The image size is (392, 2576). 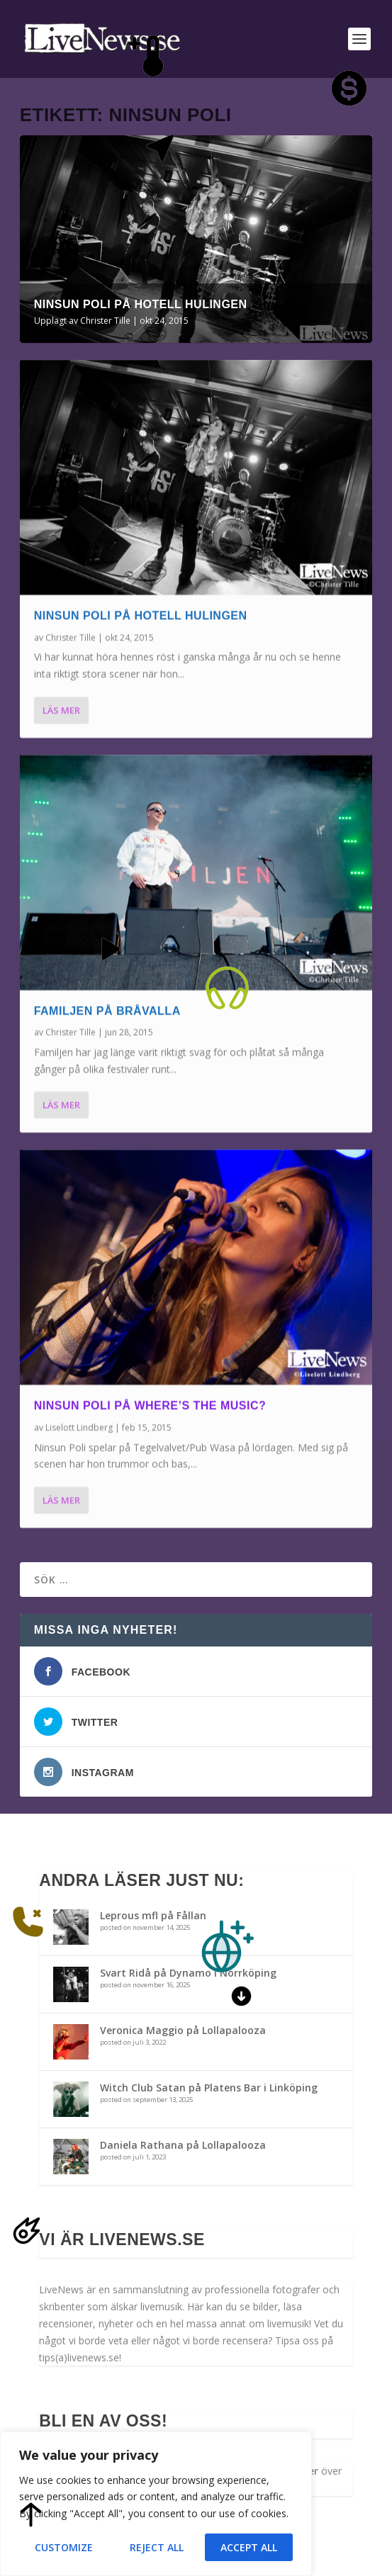 I want to click on download a file or content, so click(x=241, y=1996).